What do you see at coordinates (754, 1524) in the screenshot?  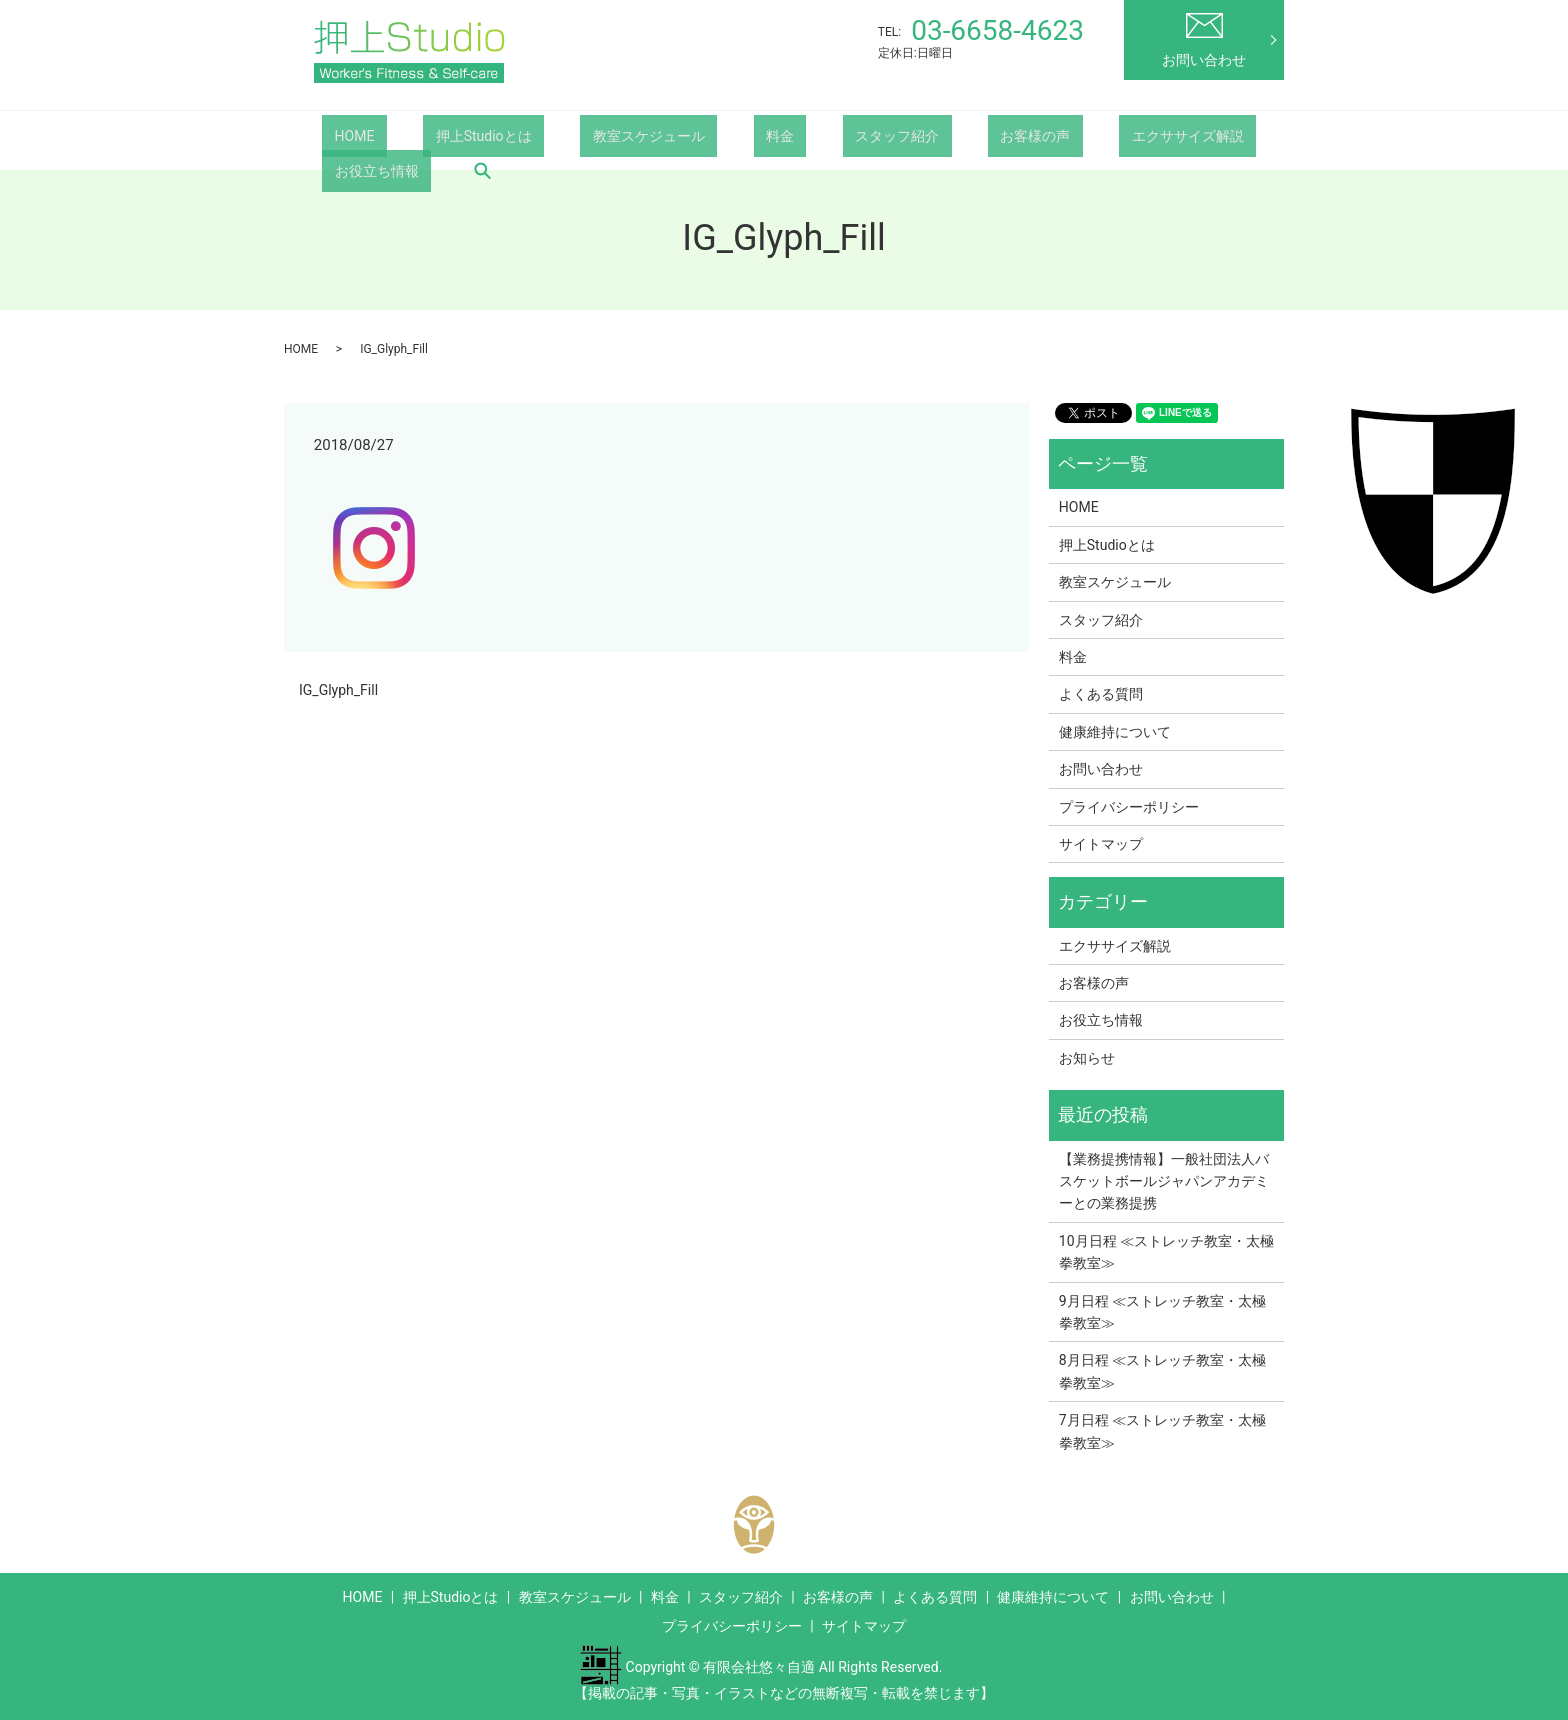 I see `activate mystical vision or special sight ability` at bounding box center [754, 1524].